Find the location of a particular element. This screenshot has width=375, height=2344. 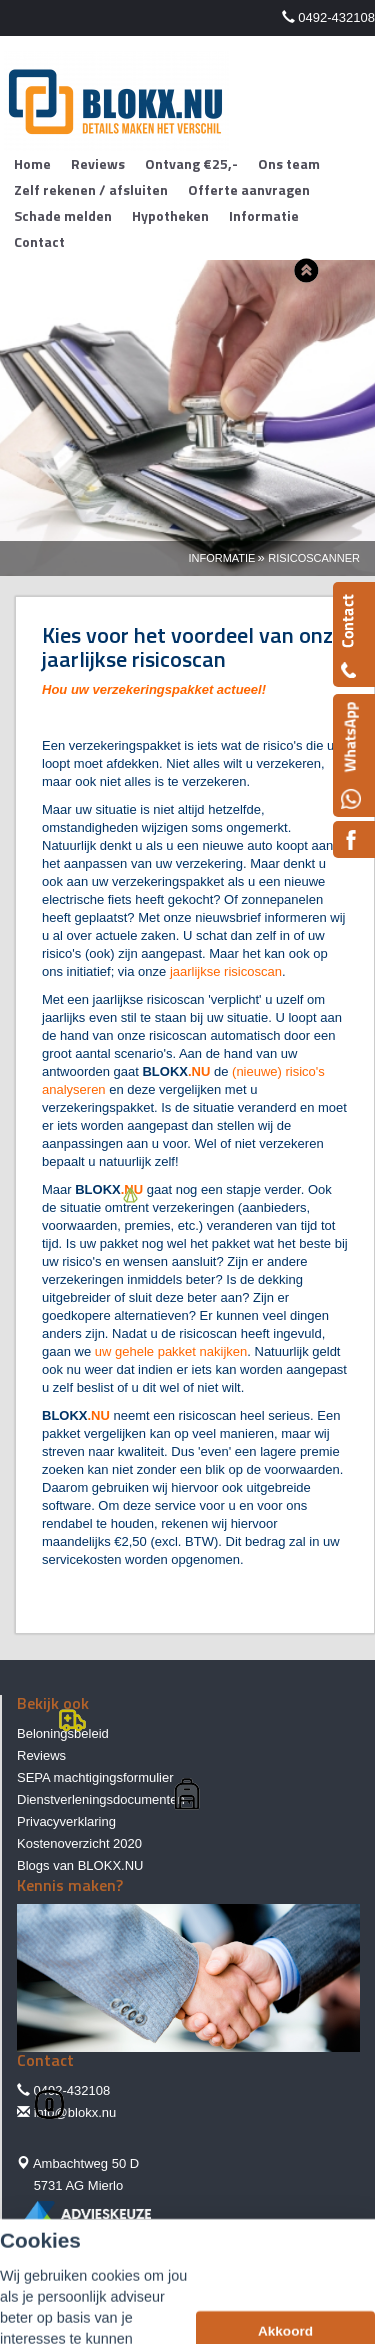

access your saved items or inventory is located at coordinates (187, 1795).